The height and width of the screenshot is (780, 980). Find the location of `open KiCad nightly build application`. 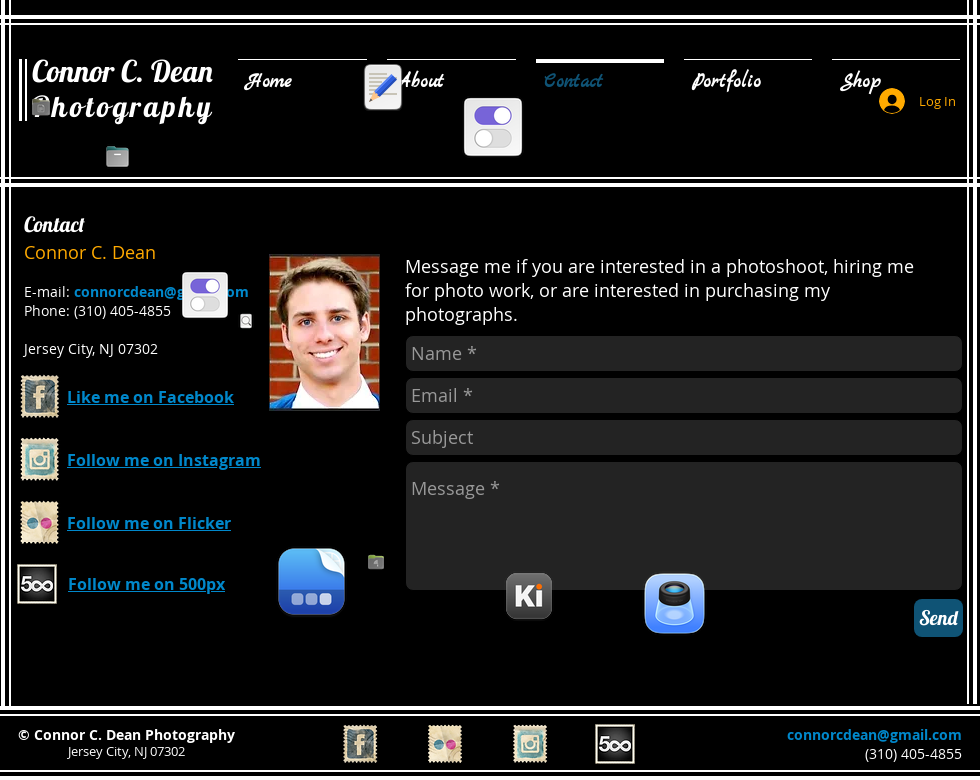

open KiCad nightly build application is located at coordinates (529, 596).